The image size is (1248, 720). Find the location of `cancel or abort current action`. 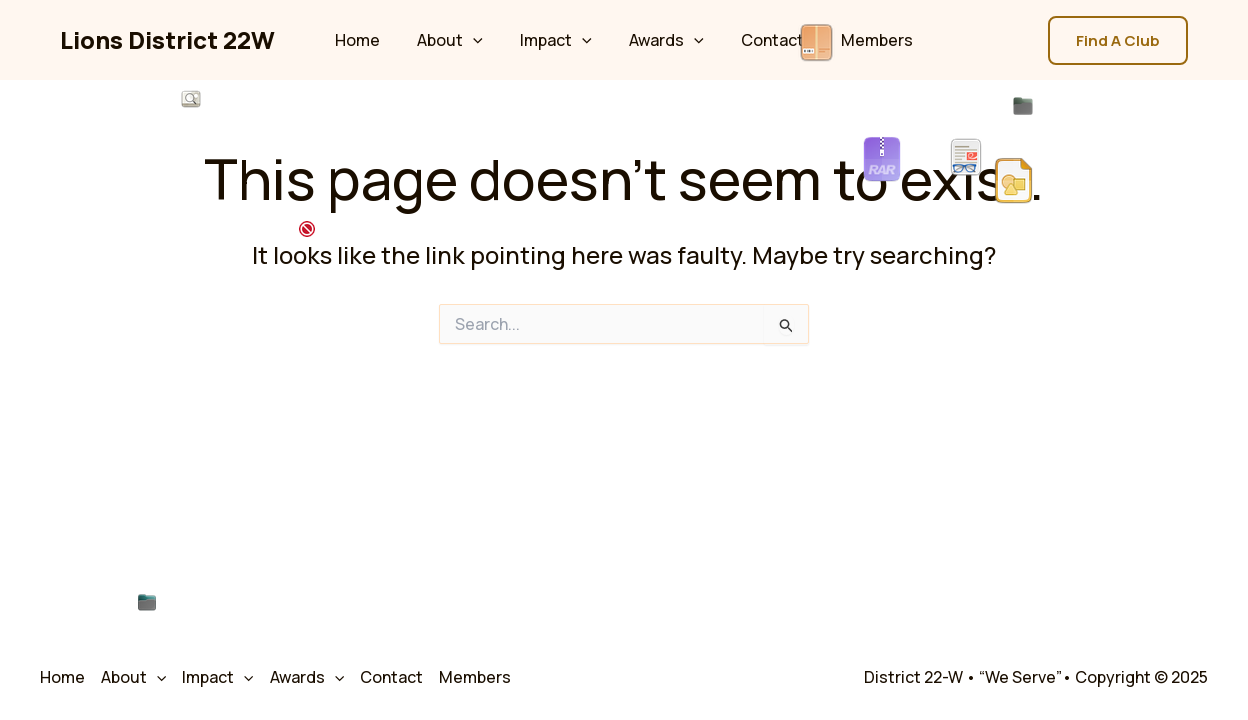

cancel or abort current action is located at coordinates (307, 229).